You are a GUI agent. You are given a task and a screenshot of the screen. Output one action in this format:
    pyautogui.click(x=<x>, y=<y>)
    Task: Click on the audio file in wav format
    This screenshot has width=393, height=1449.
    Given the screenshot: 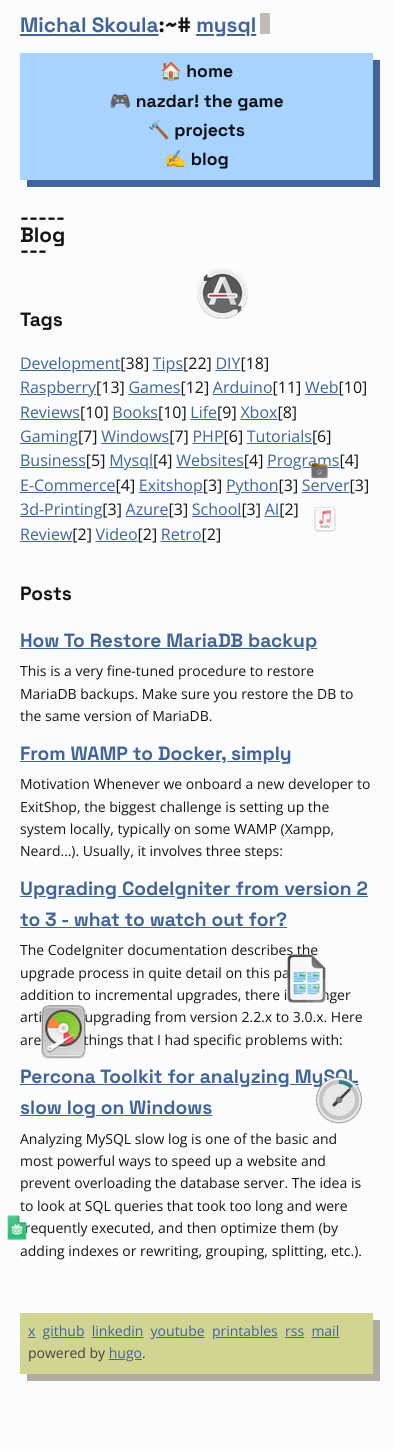 What is the action you would take?
    pyautogui.click(x=325, y=519)
    